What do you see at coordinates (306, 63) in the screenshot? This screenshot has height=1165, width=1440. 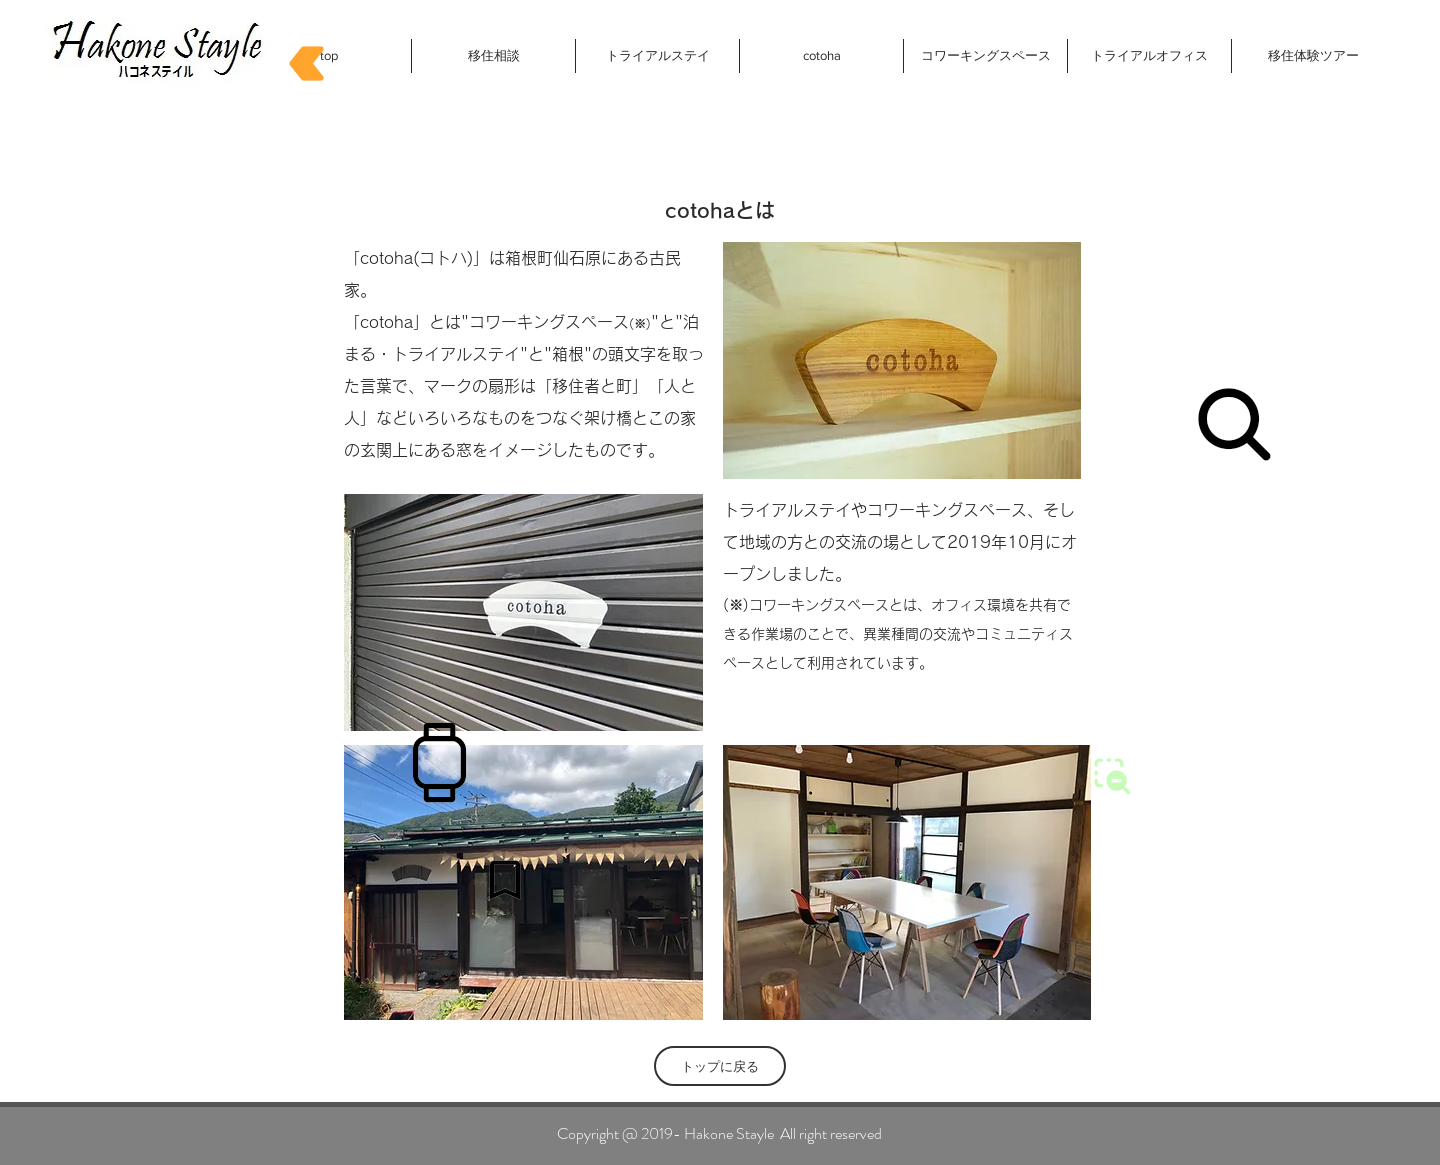 I see `navigate to the previous item or section` at bounding box center [306, 63].